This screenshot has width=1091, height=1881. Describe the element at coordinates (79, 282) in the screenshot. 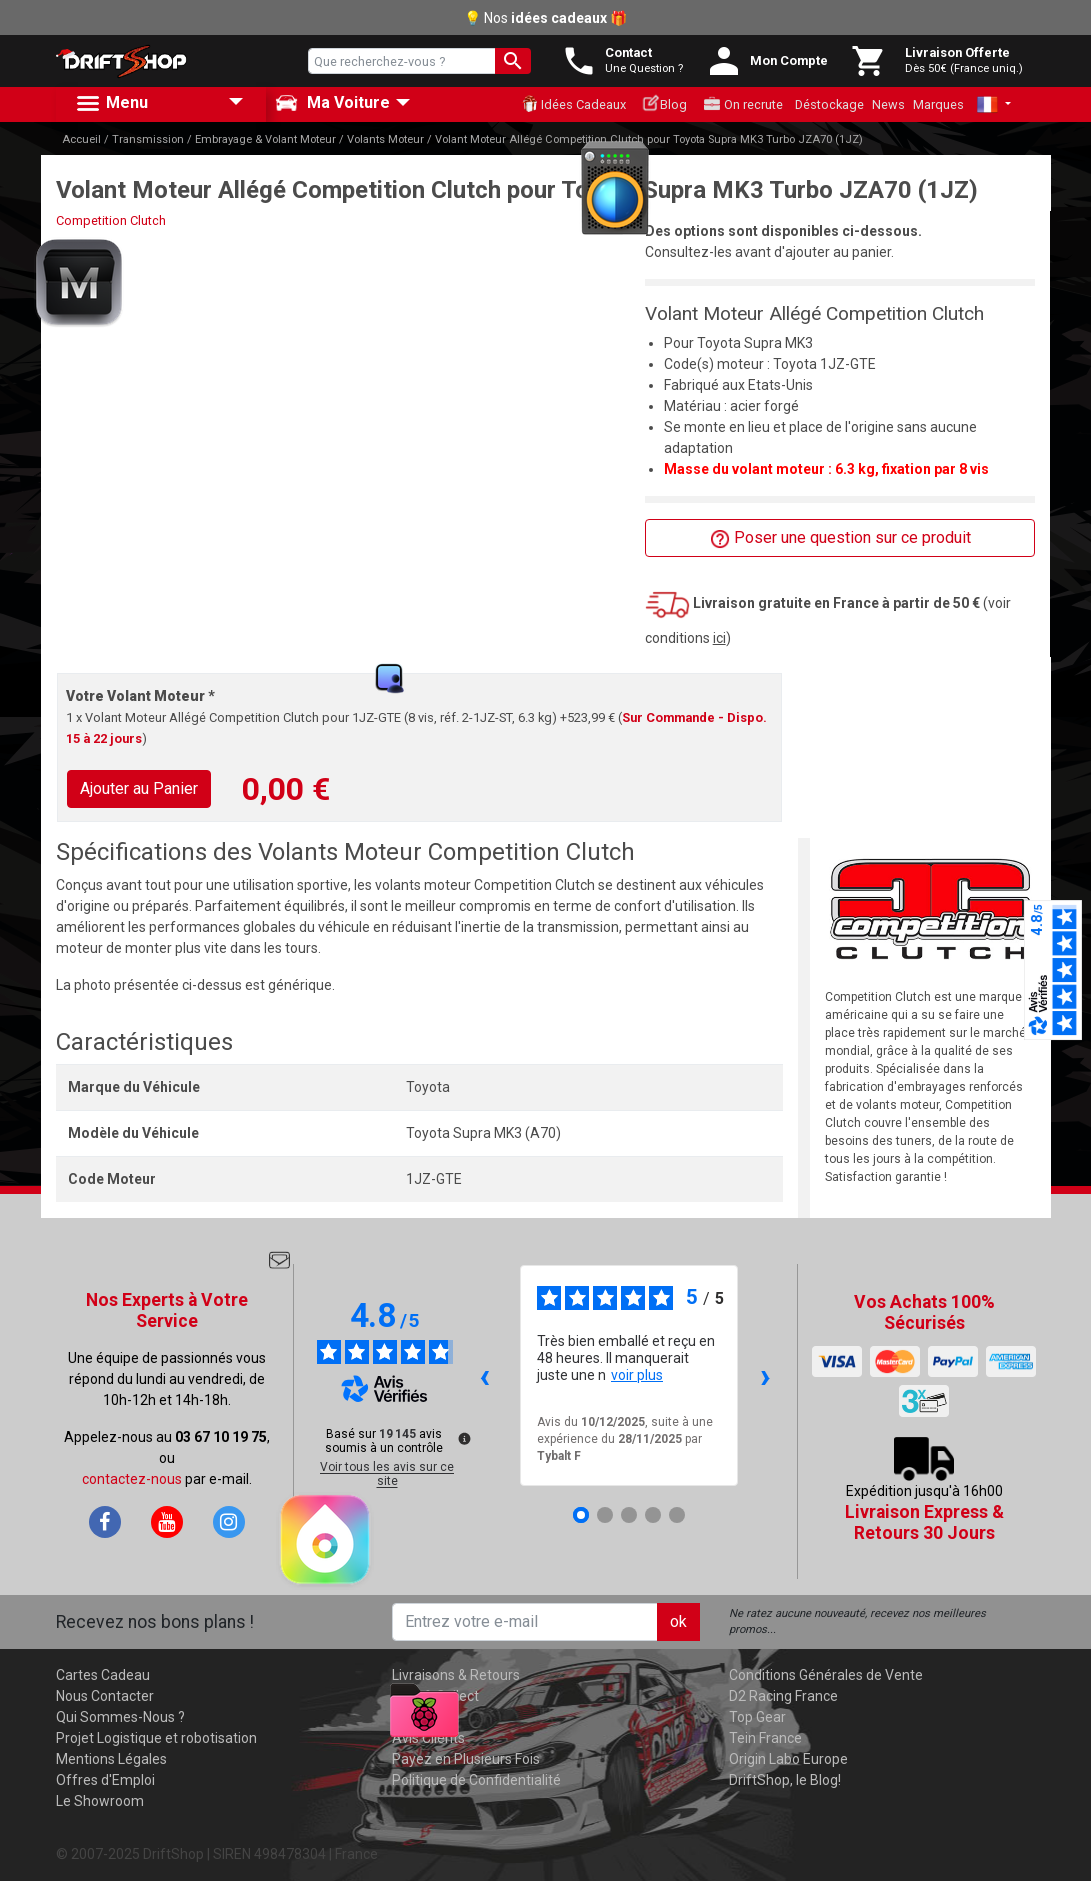

I see `open MeetingBar app for calendar and meeting management` at that location.